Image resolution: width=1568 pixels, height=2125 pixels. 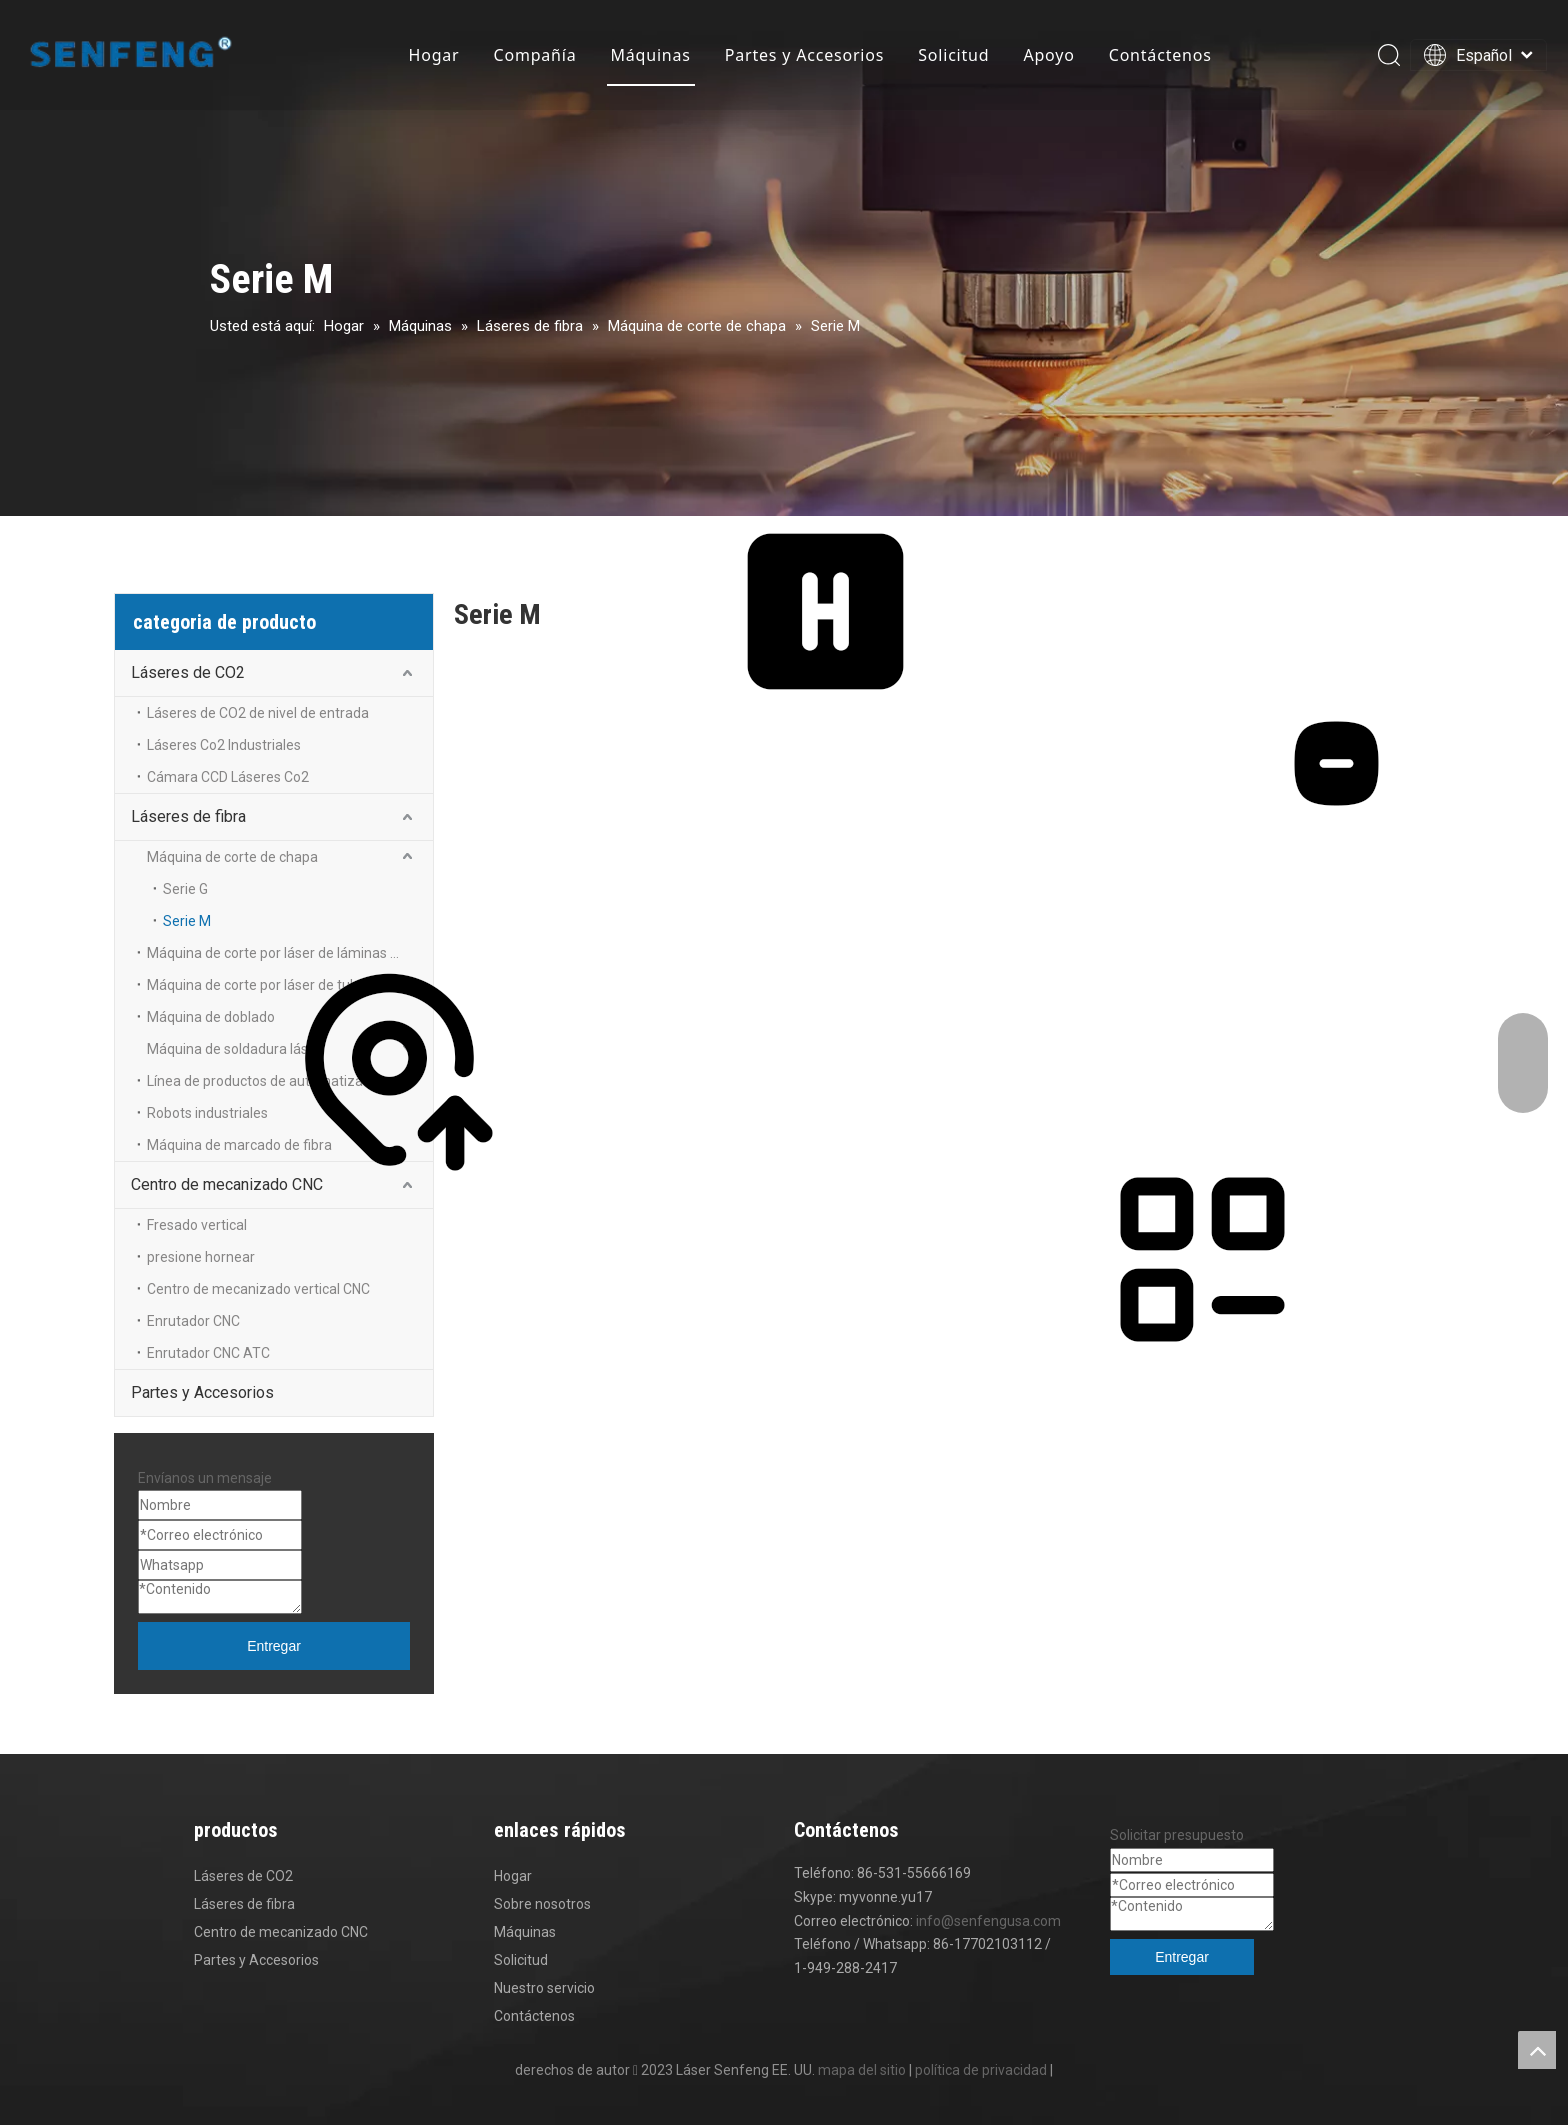 I want to click on hospital or healthcare location marker, so click(x=825, y=611).